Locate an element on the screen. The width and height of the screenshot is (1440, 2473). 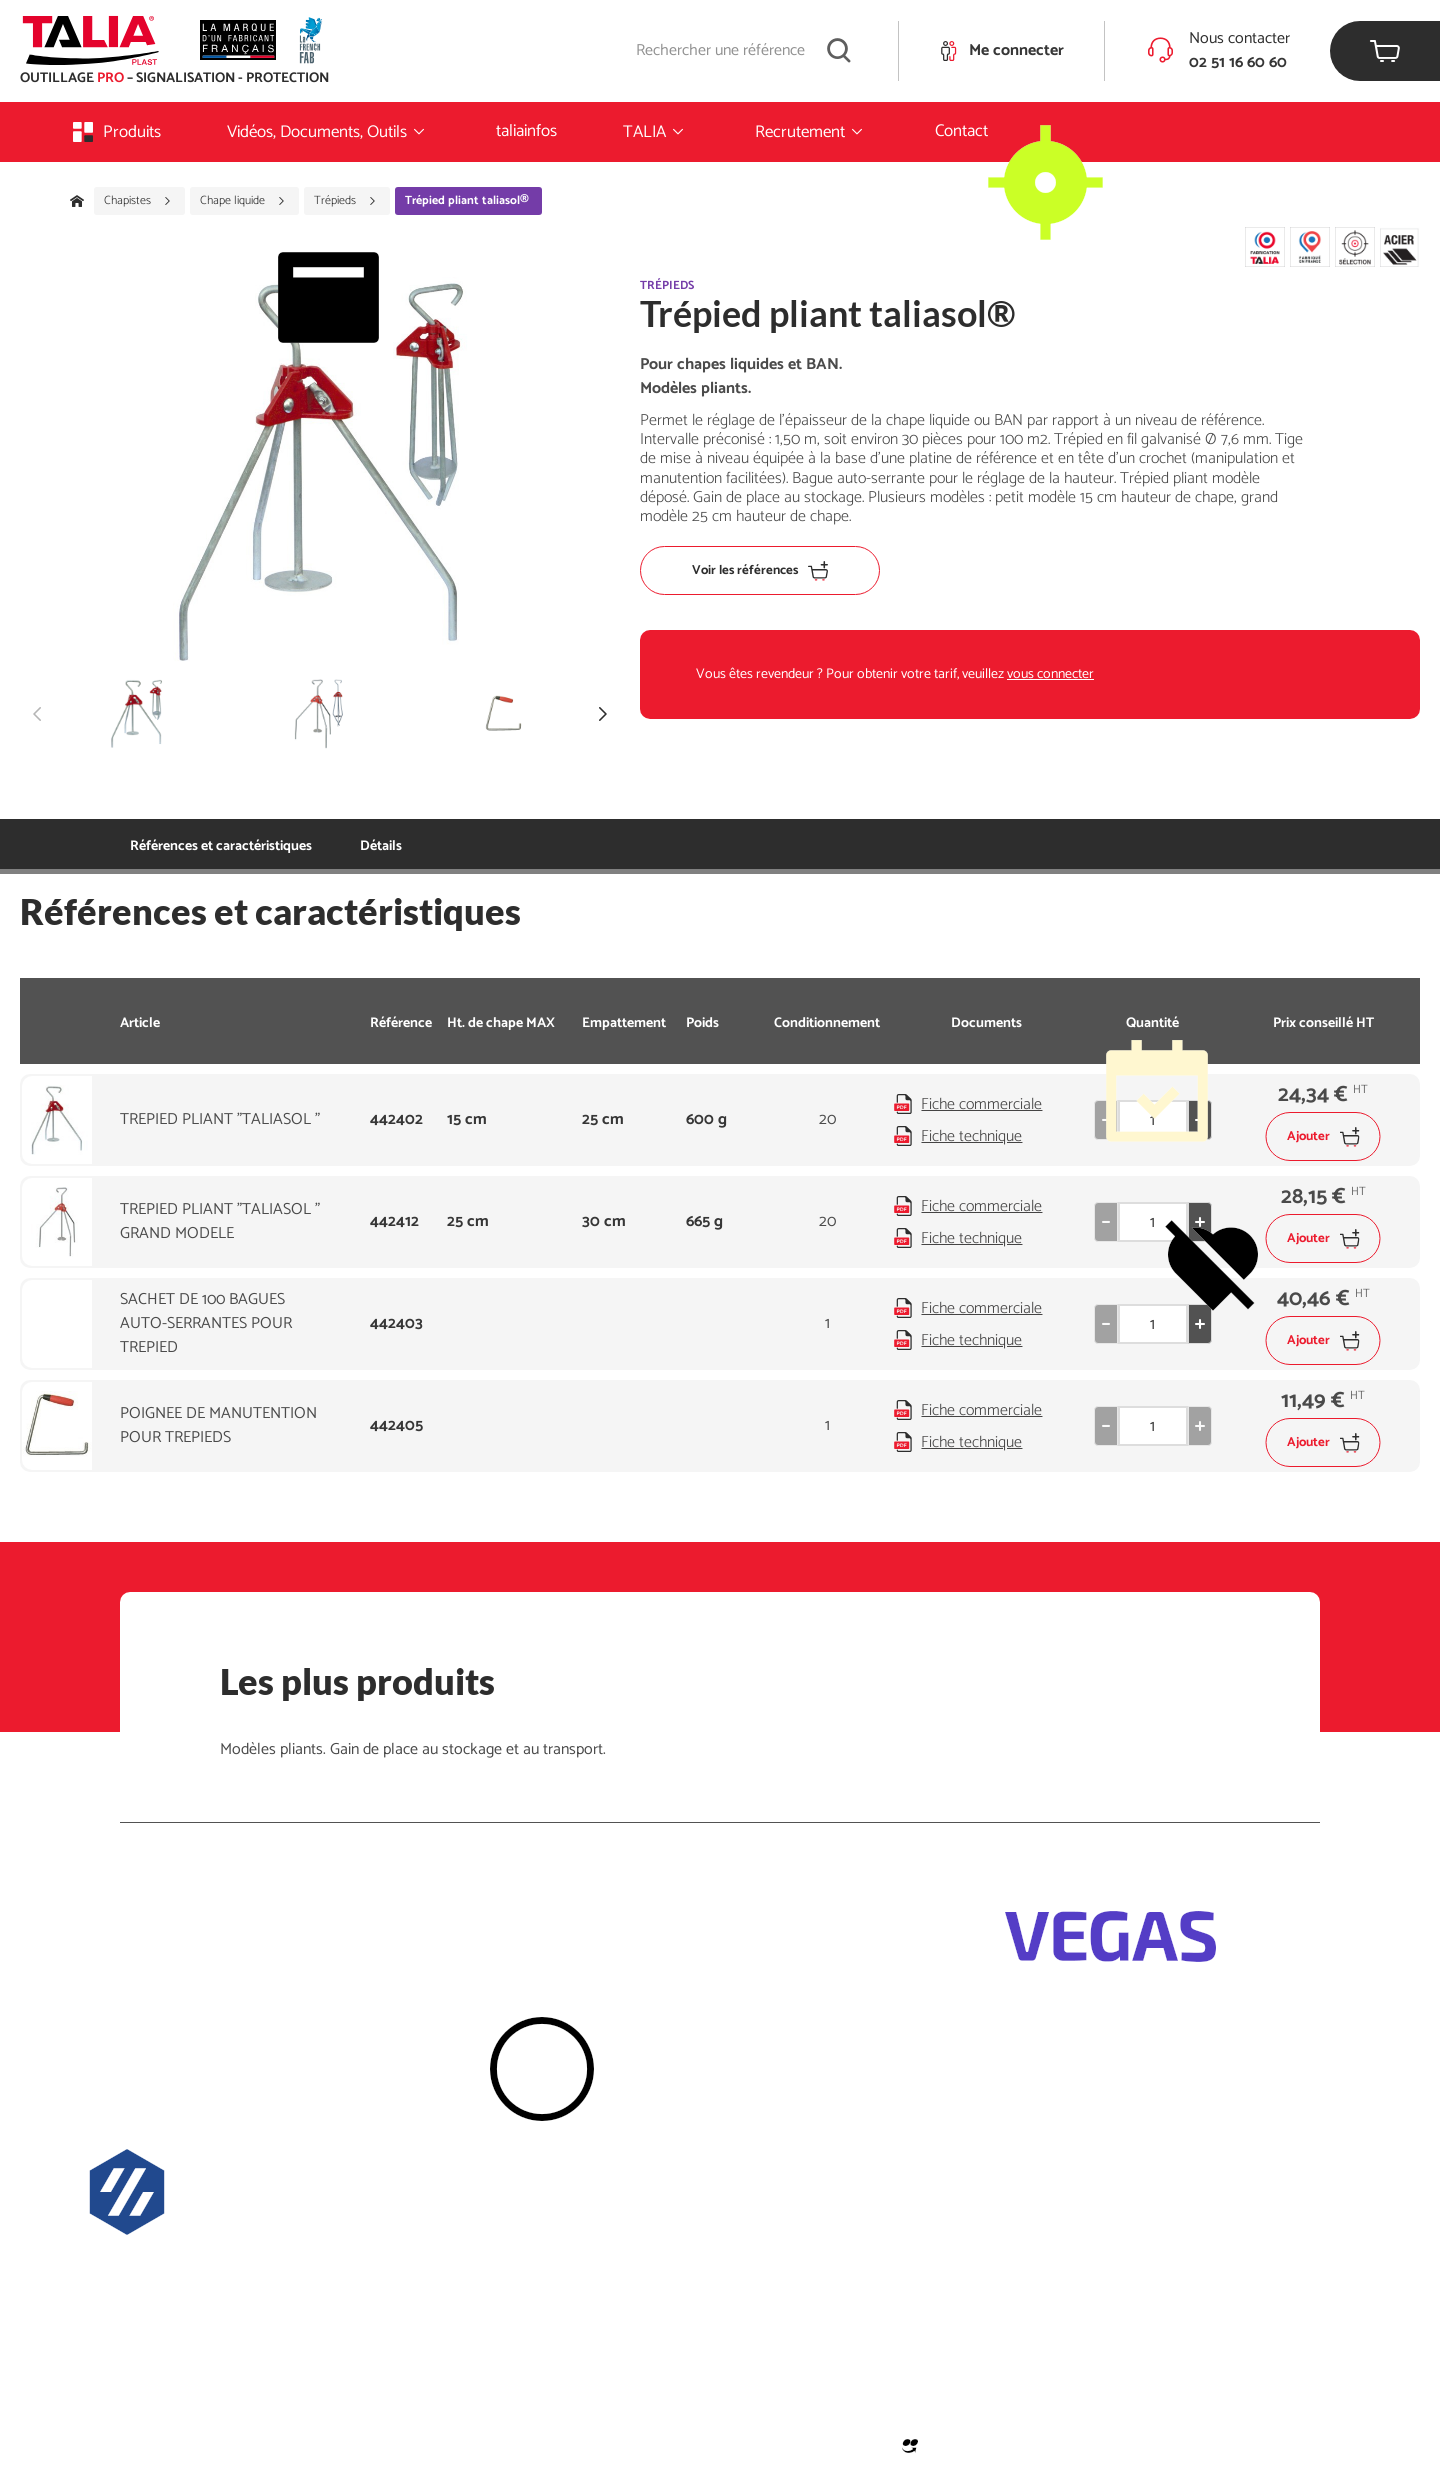
dislike or remove from favorites is located at coordinates (1213, 1268).